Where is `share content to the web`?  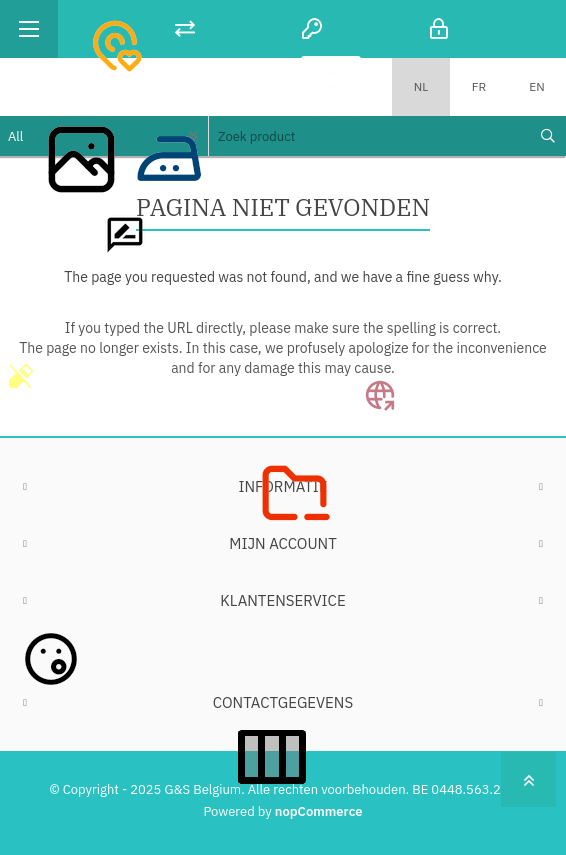
share content to the web is located at coordinates (380, 395).